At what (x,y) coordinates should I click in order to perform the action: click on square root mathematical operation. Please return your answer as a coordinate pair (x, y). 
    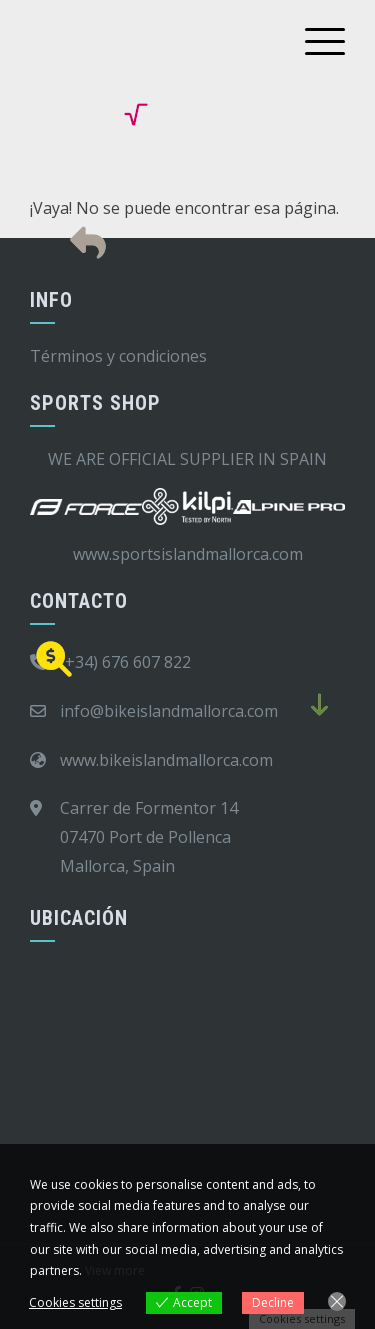
    Looking at the image, I should click on (136, 114).